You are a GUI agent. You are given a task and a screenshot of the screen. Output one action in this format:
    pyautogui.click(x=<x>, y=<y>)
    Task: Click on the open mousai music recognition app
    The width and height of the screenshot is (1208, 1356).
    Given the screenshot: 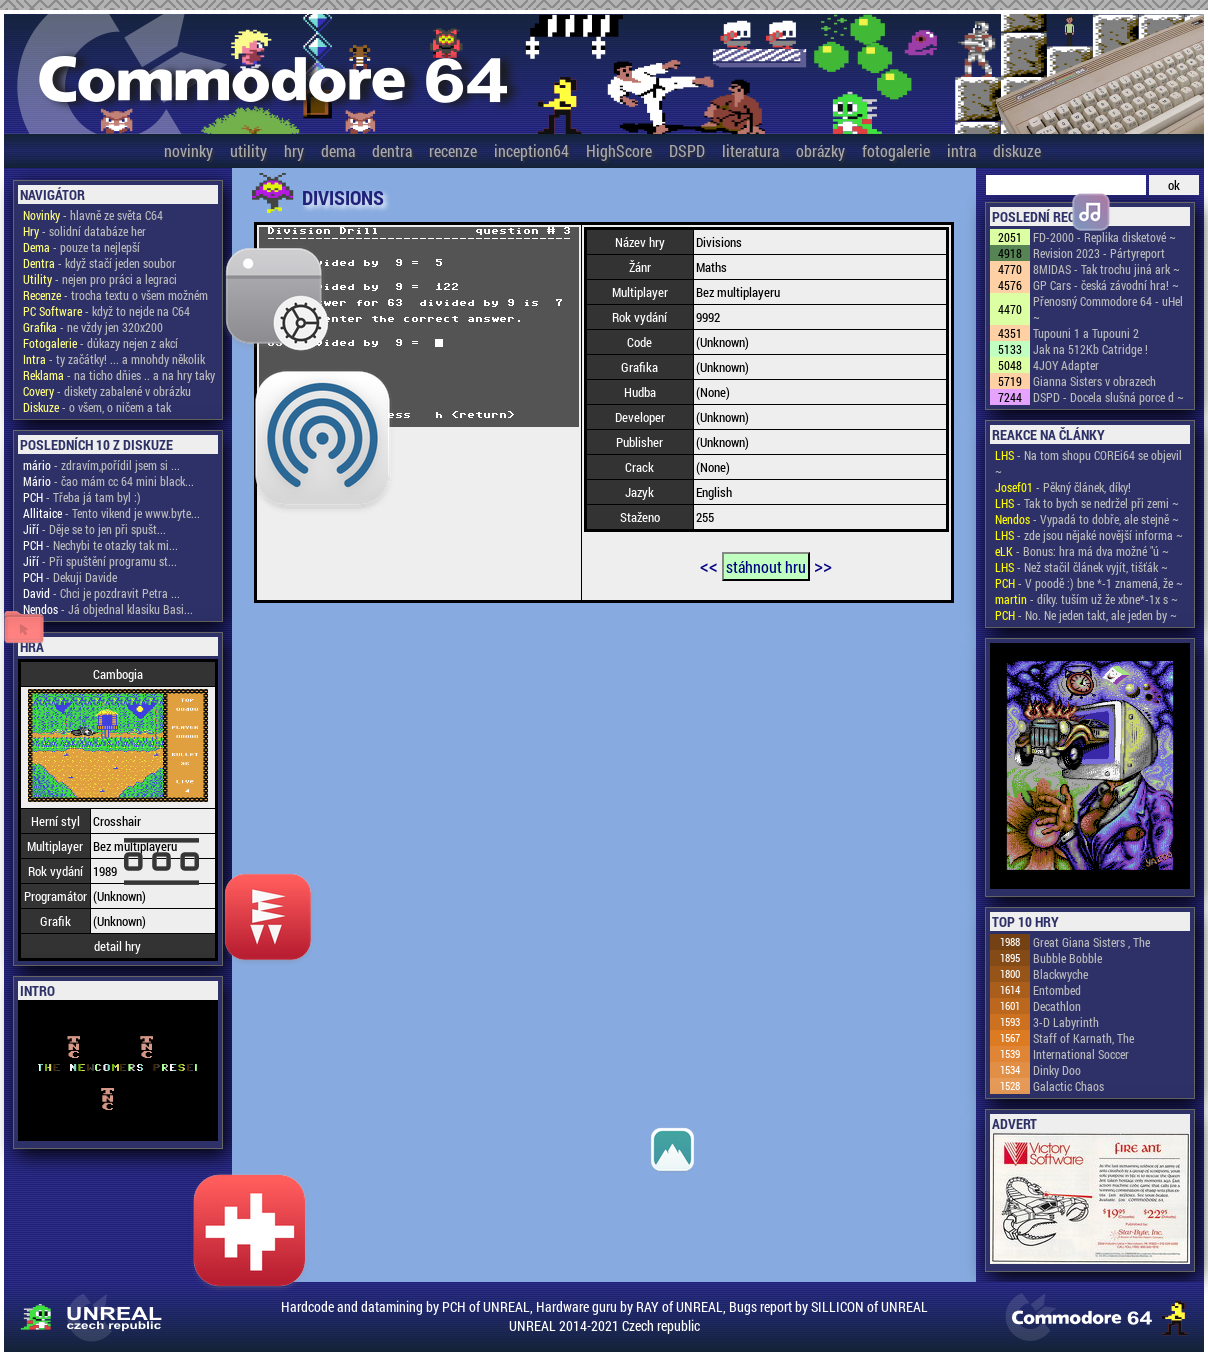 What is the action you would take?
    pyautogui.click(x=1091, y=212)
    